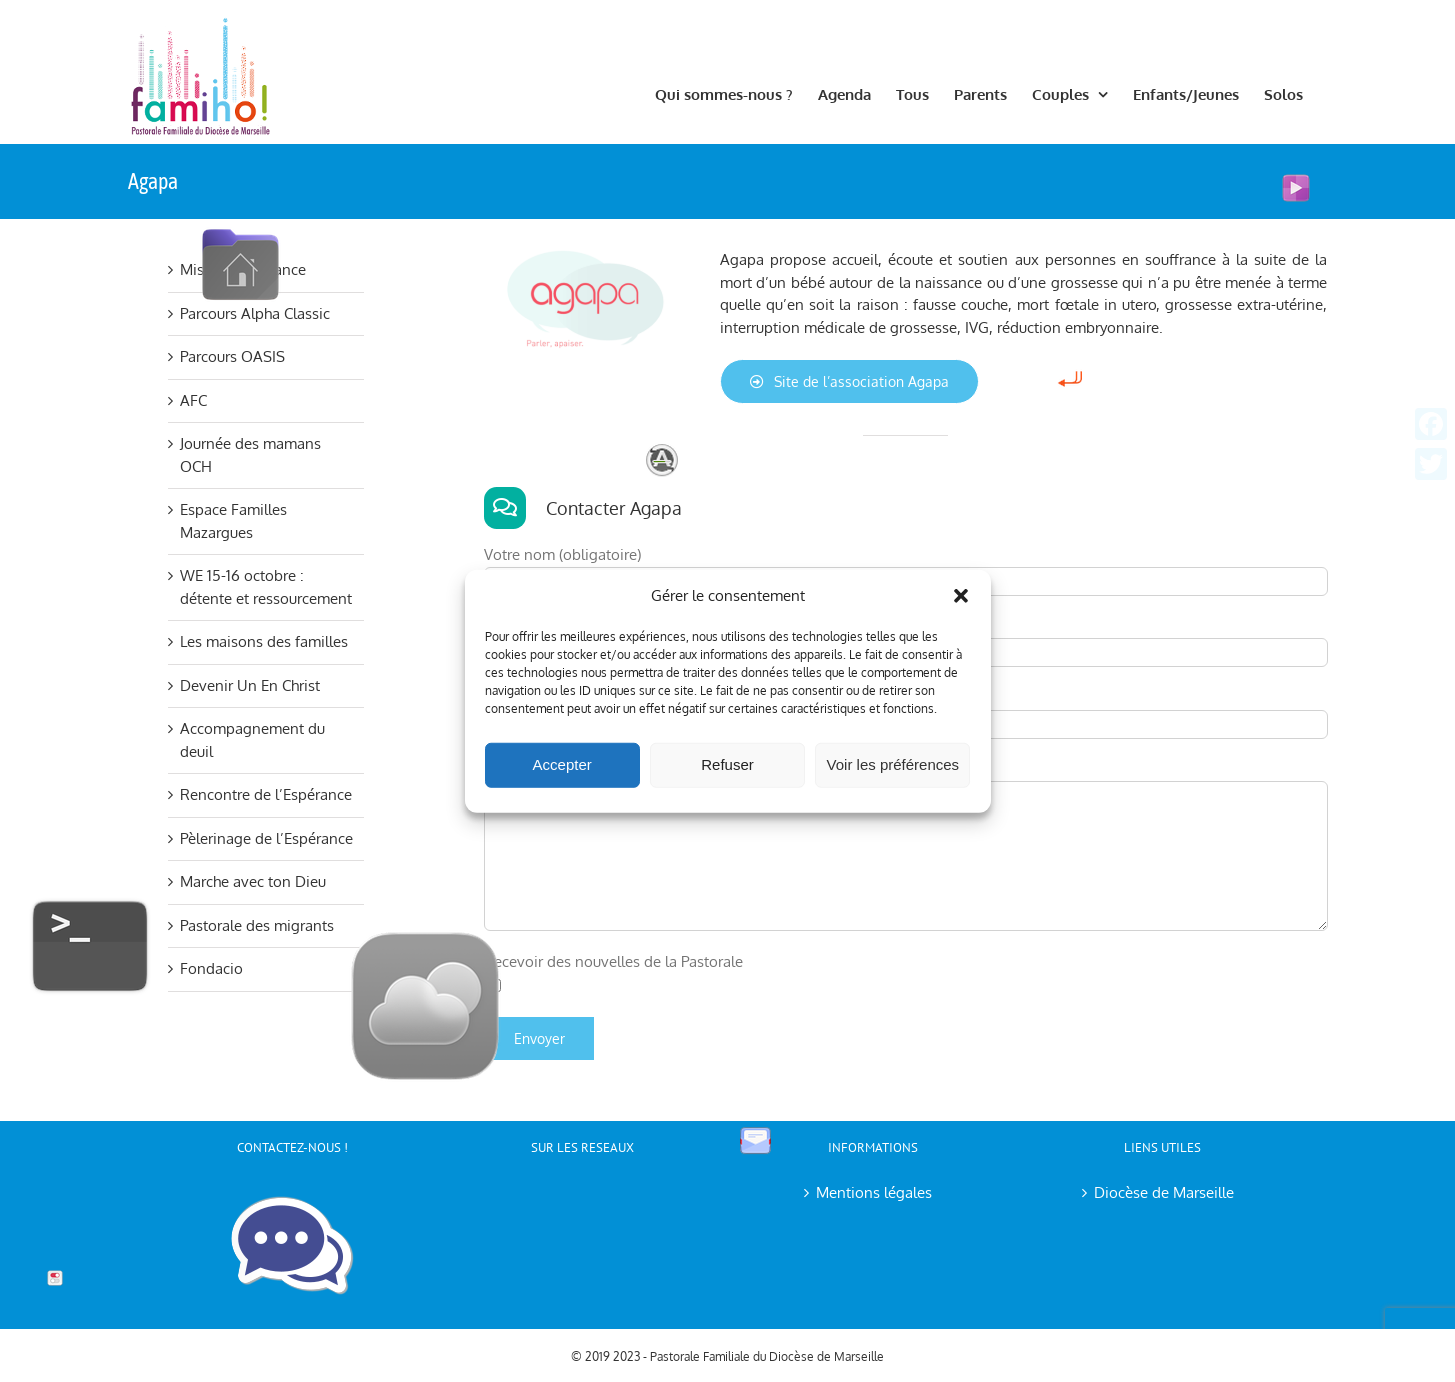 Image resolution: width=1455 pixels, height=1382 pixels. What do you see at coordinates (90, 946) in the screenshot?
I see `open the terminal application` at bounding box center [90, 946].